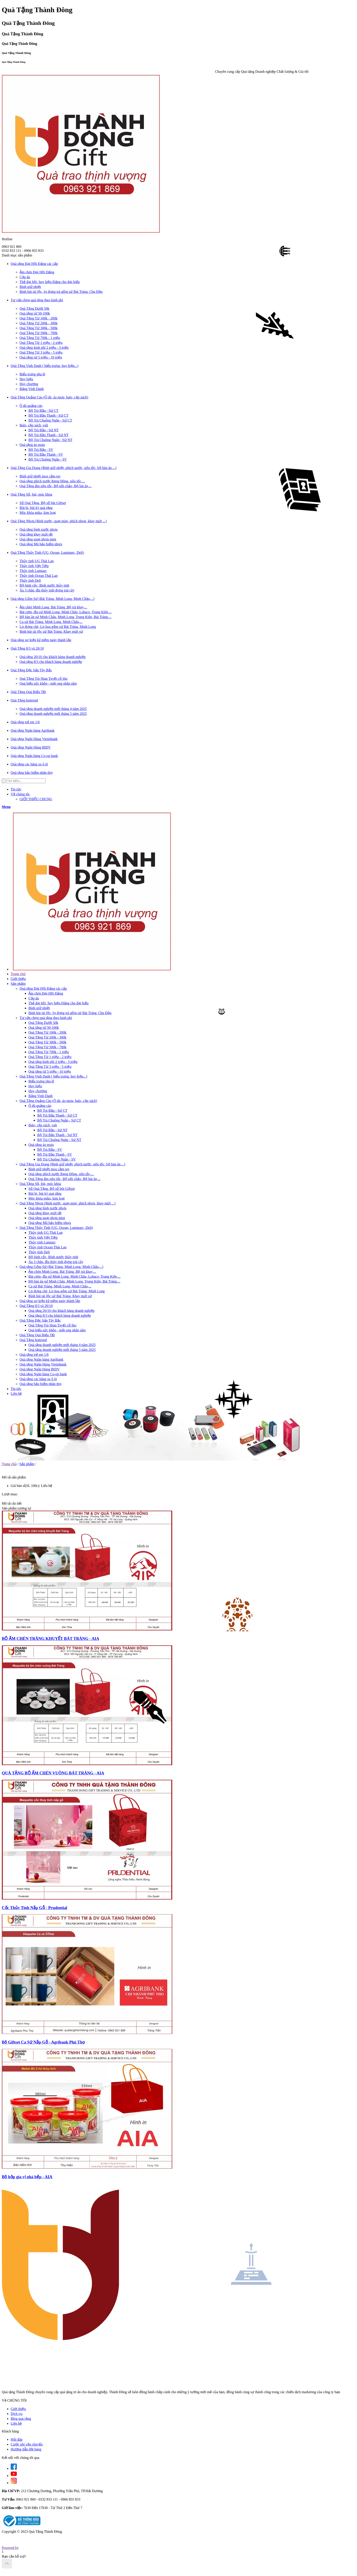 The height and width of the screenshot is (2576, 357). Describe the element at coordinates (53, 1416) in the screenshot. I see `view artwork or gallery` at that location.